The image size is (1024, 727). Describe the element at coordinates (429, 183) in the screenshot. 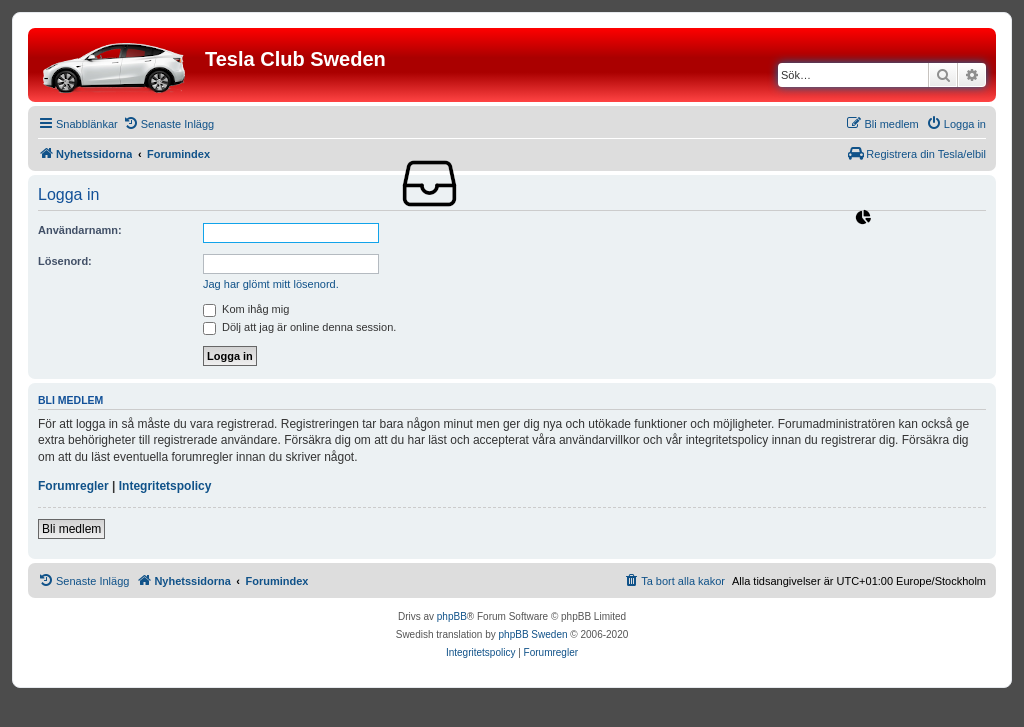

I see `view inbox or incoming files` at that location.